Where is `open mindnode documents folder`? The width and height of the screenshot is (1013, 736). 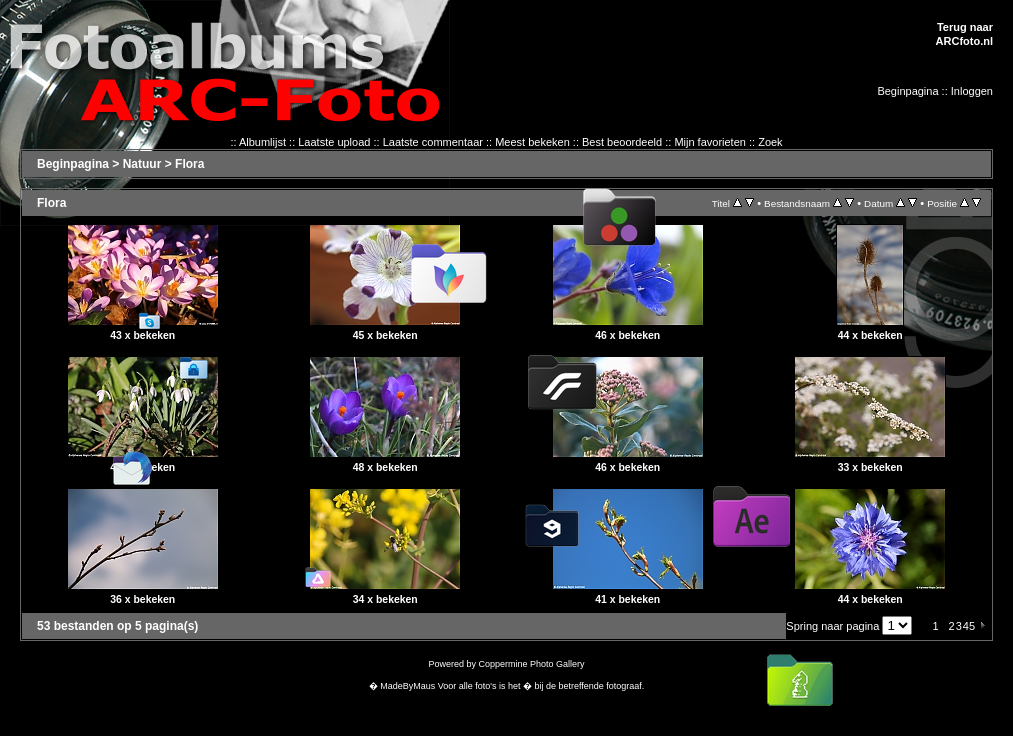
open mindnode documents folder is located at coordinates (448, 275).